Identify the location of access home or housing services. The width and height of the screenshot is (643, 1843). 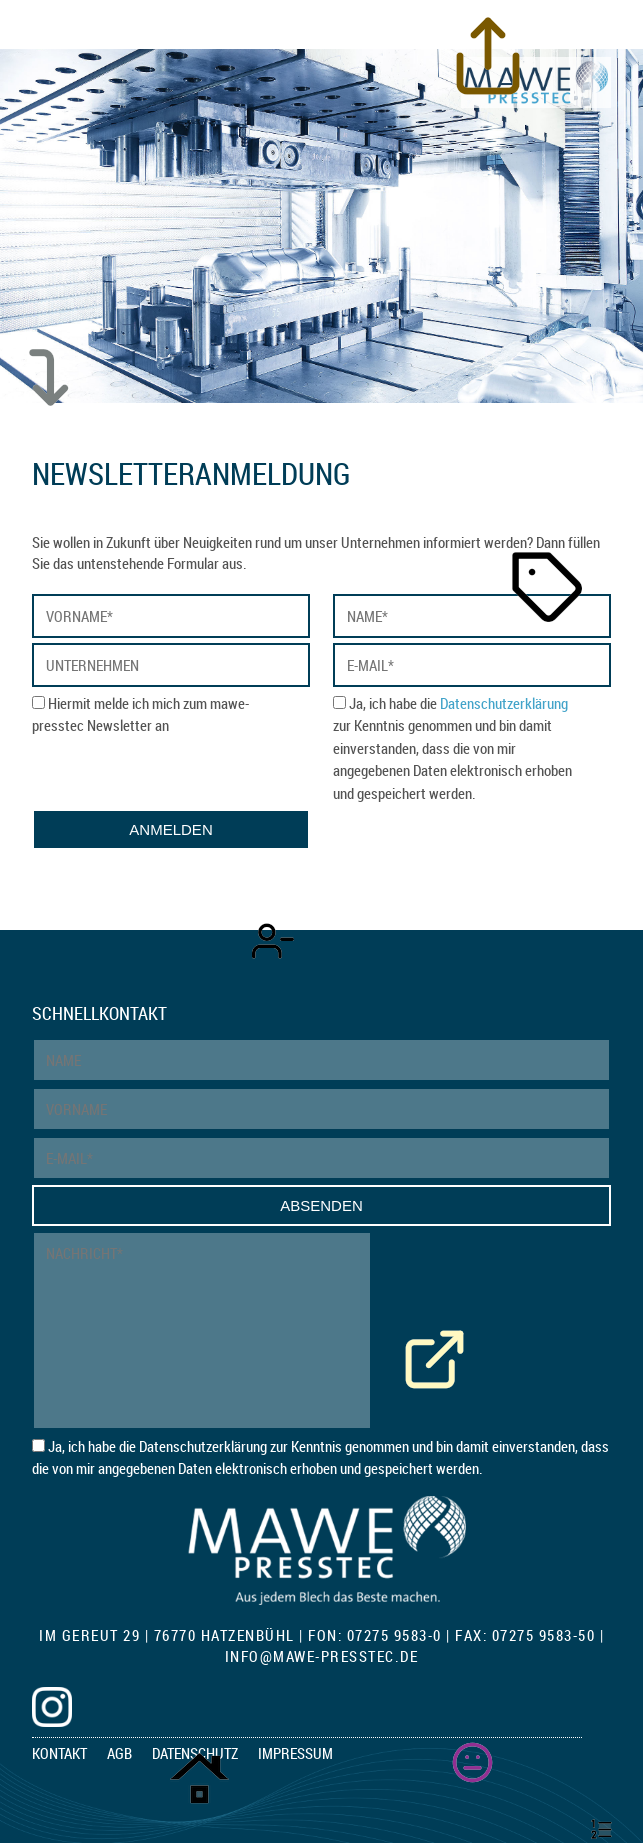
(199, 1779).